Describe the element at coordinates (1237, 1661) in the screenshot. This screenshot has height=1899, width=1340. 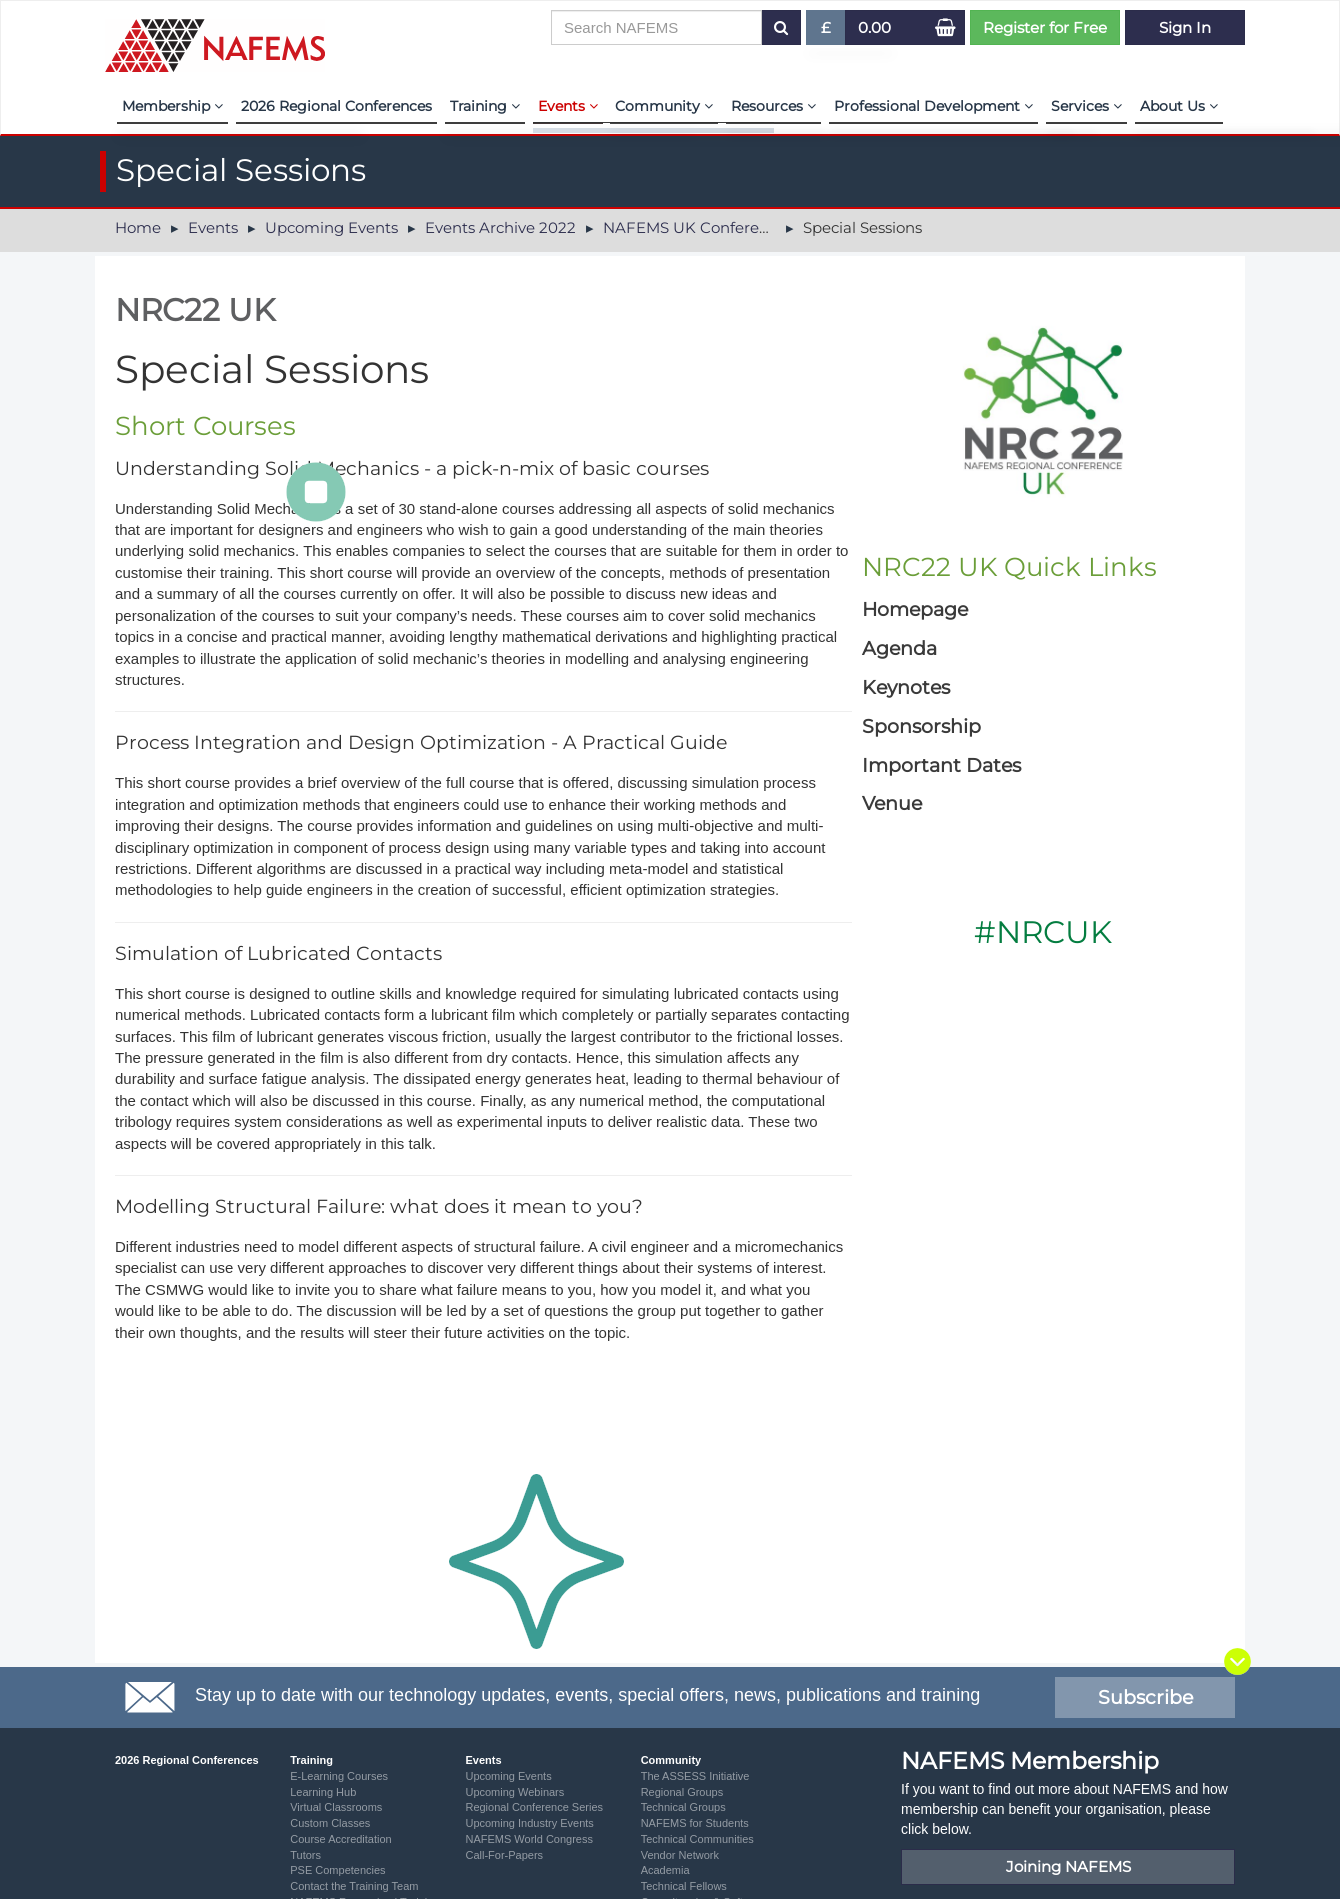
I see `expand to show more content` at that location.